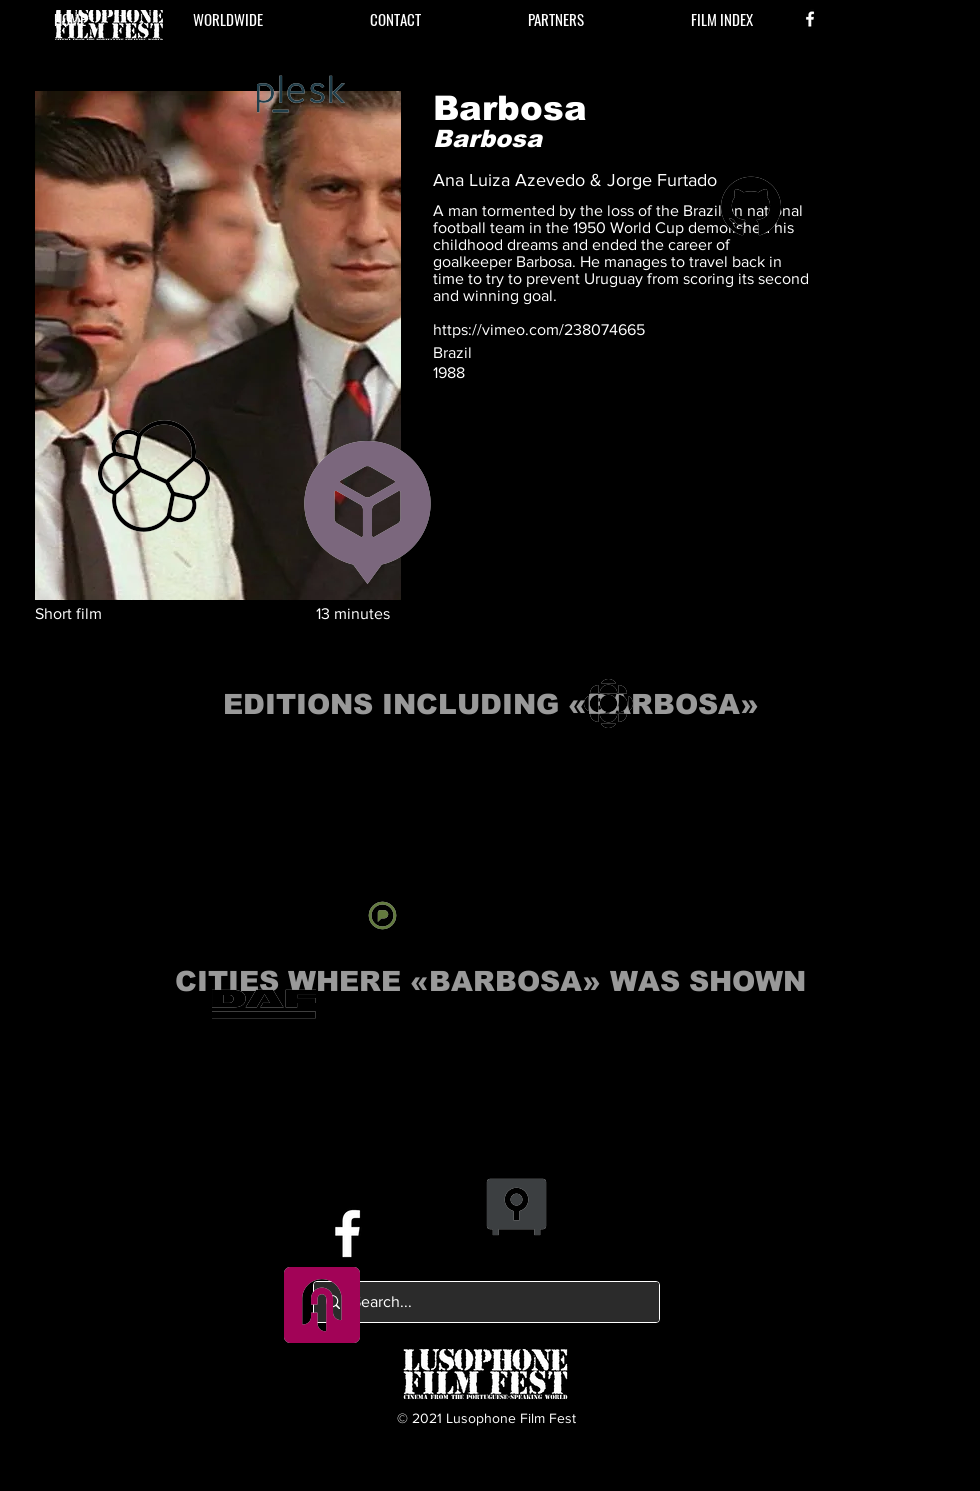  Describe the element at coordinates (751, 206) in the screenshot. I see `visit github profile or repository` at that location.